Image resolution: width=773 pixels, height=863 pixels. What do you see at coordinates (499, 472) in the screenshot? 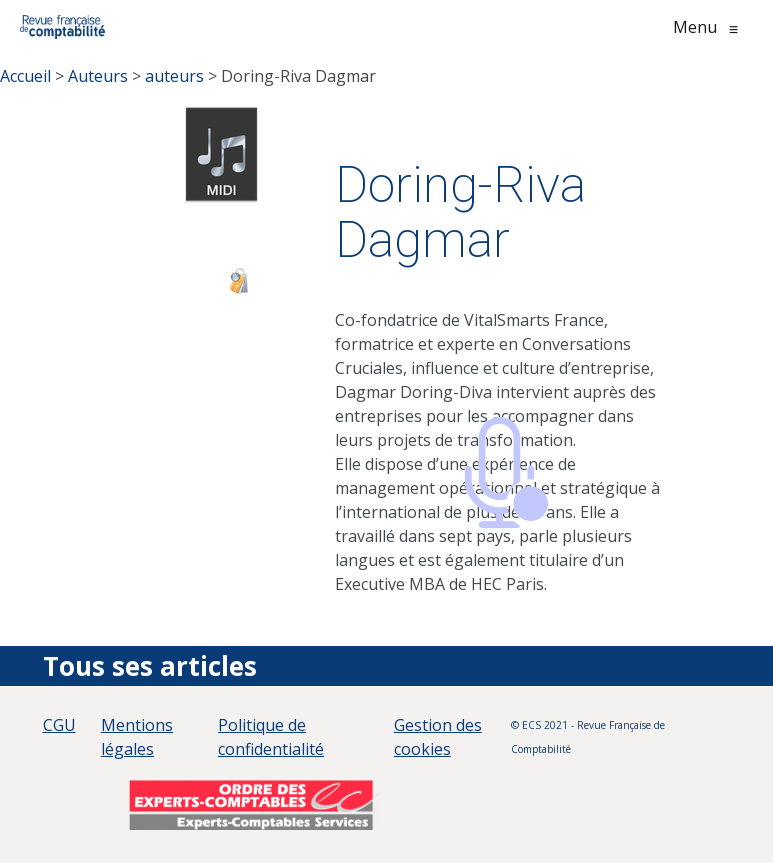
I see `open sound recorder app` at bounding box center [499, 472].